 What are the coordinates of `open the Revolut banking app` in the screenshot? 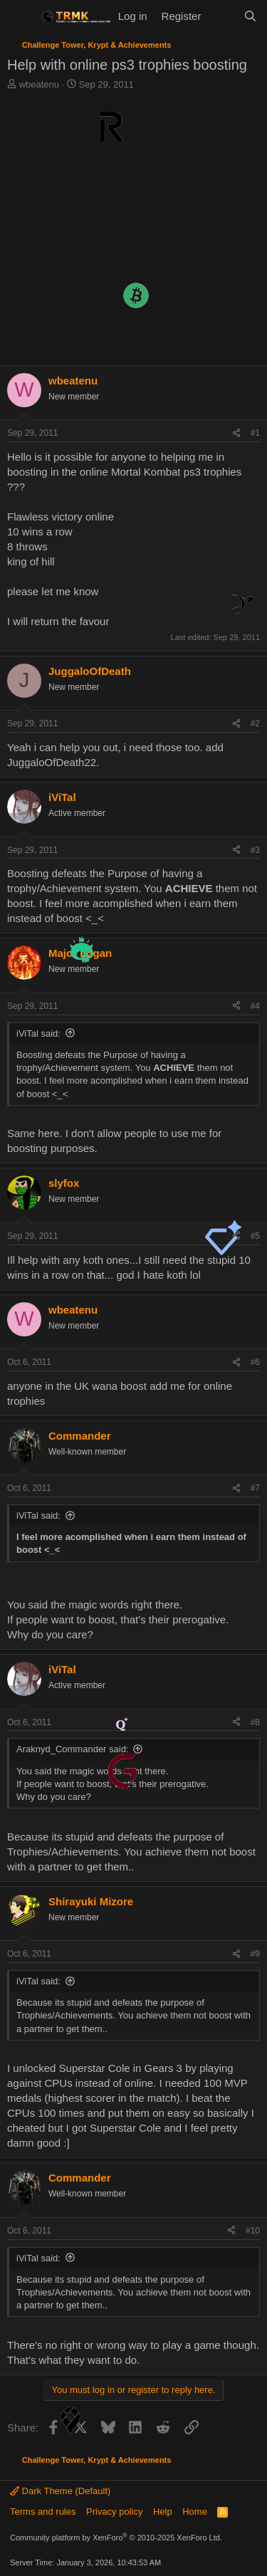 It's located at (111, 126).